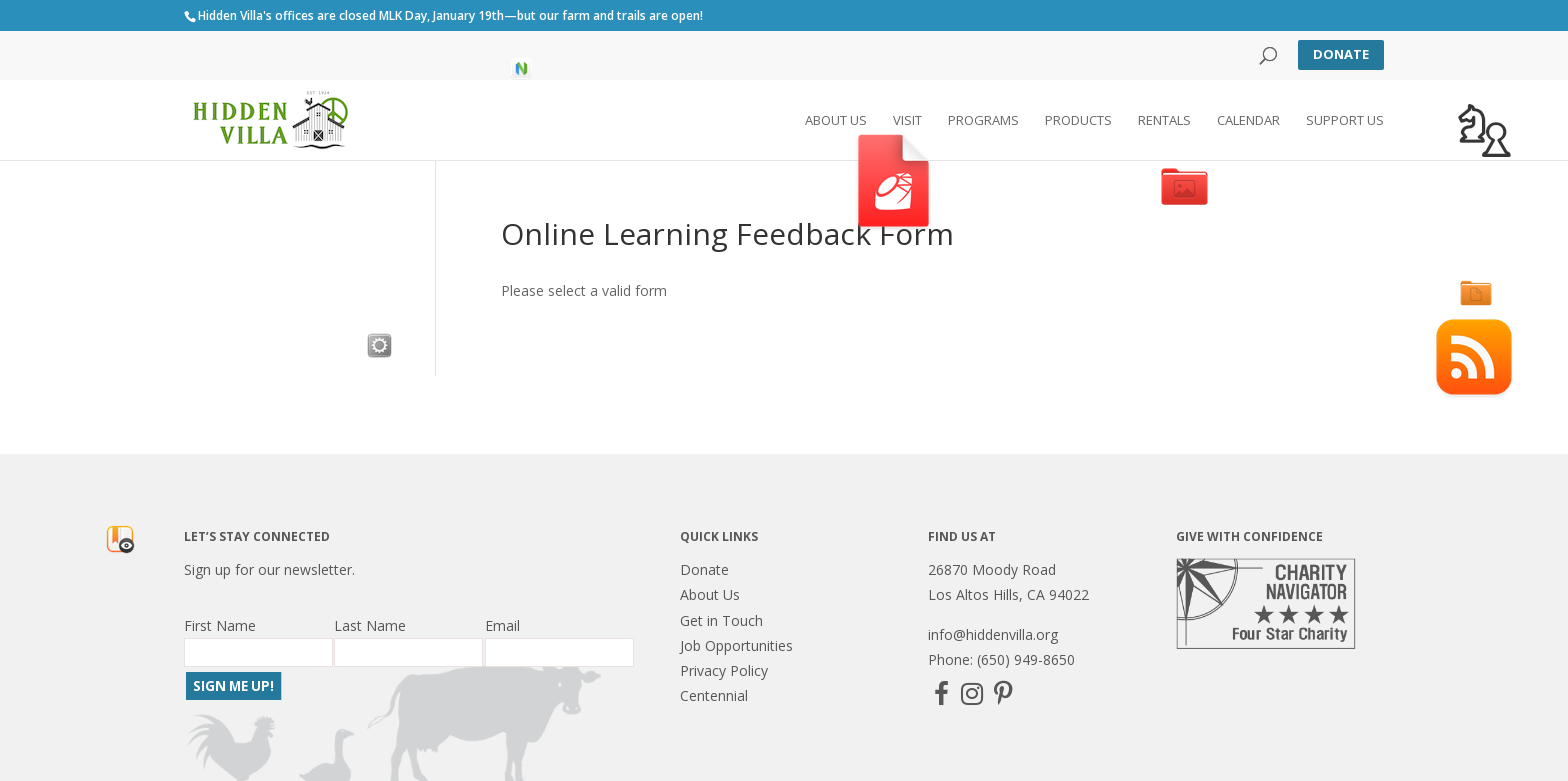 This screenshot has width=1568, height=781. What do you see at coordinates (1474, 357) in the screenshot?
I see `open rss feed reader app` at bounding box center [1474, 357].